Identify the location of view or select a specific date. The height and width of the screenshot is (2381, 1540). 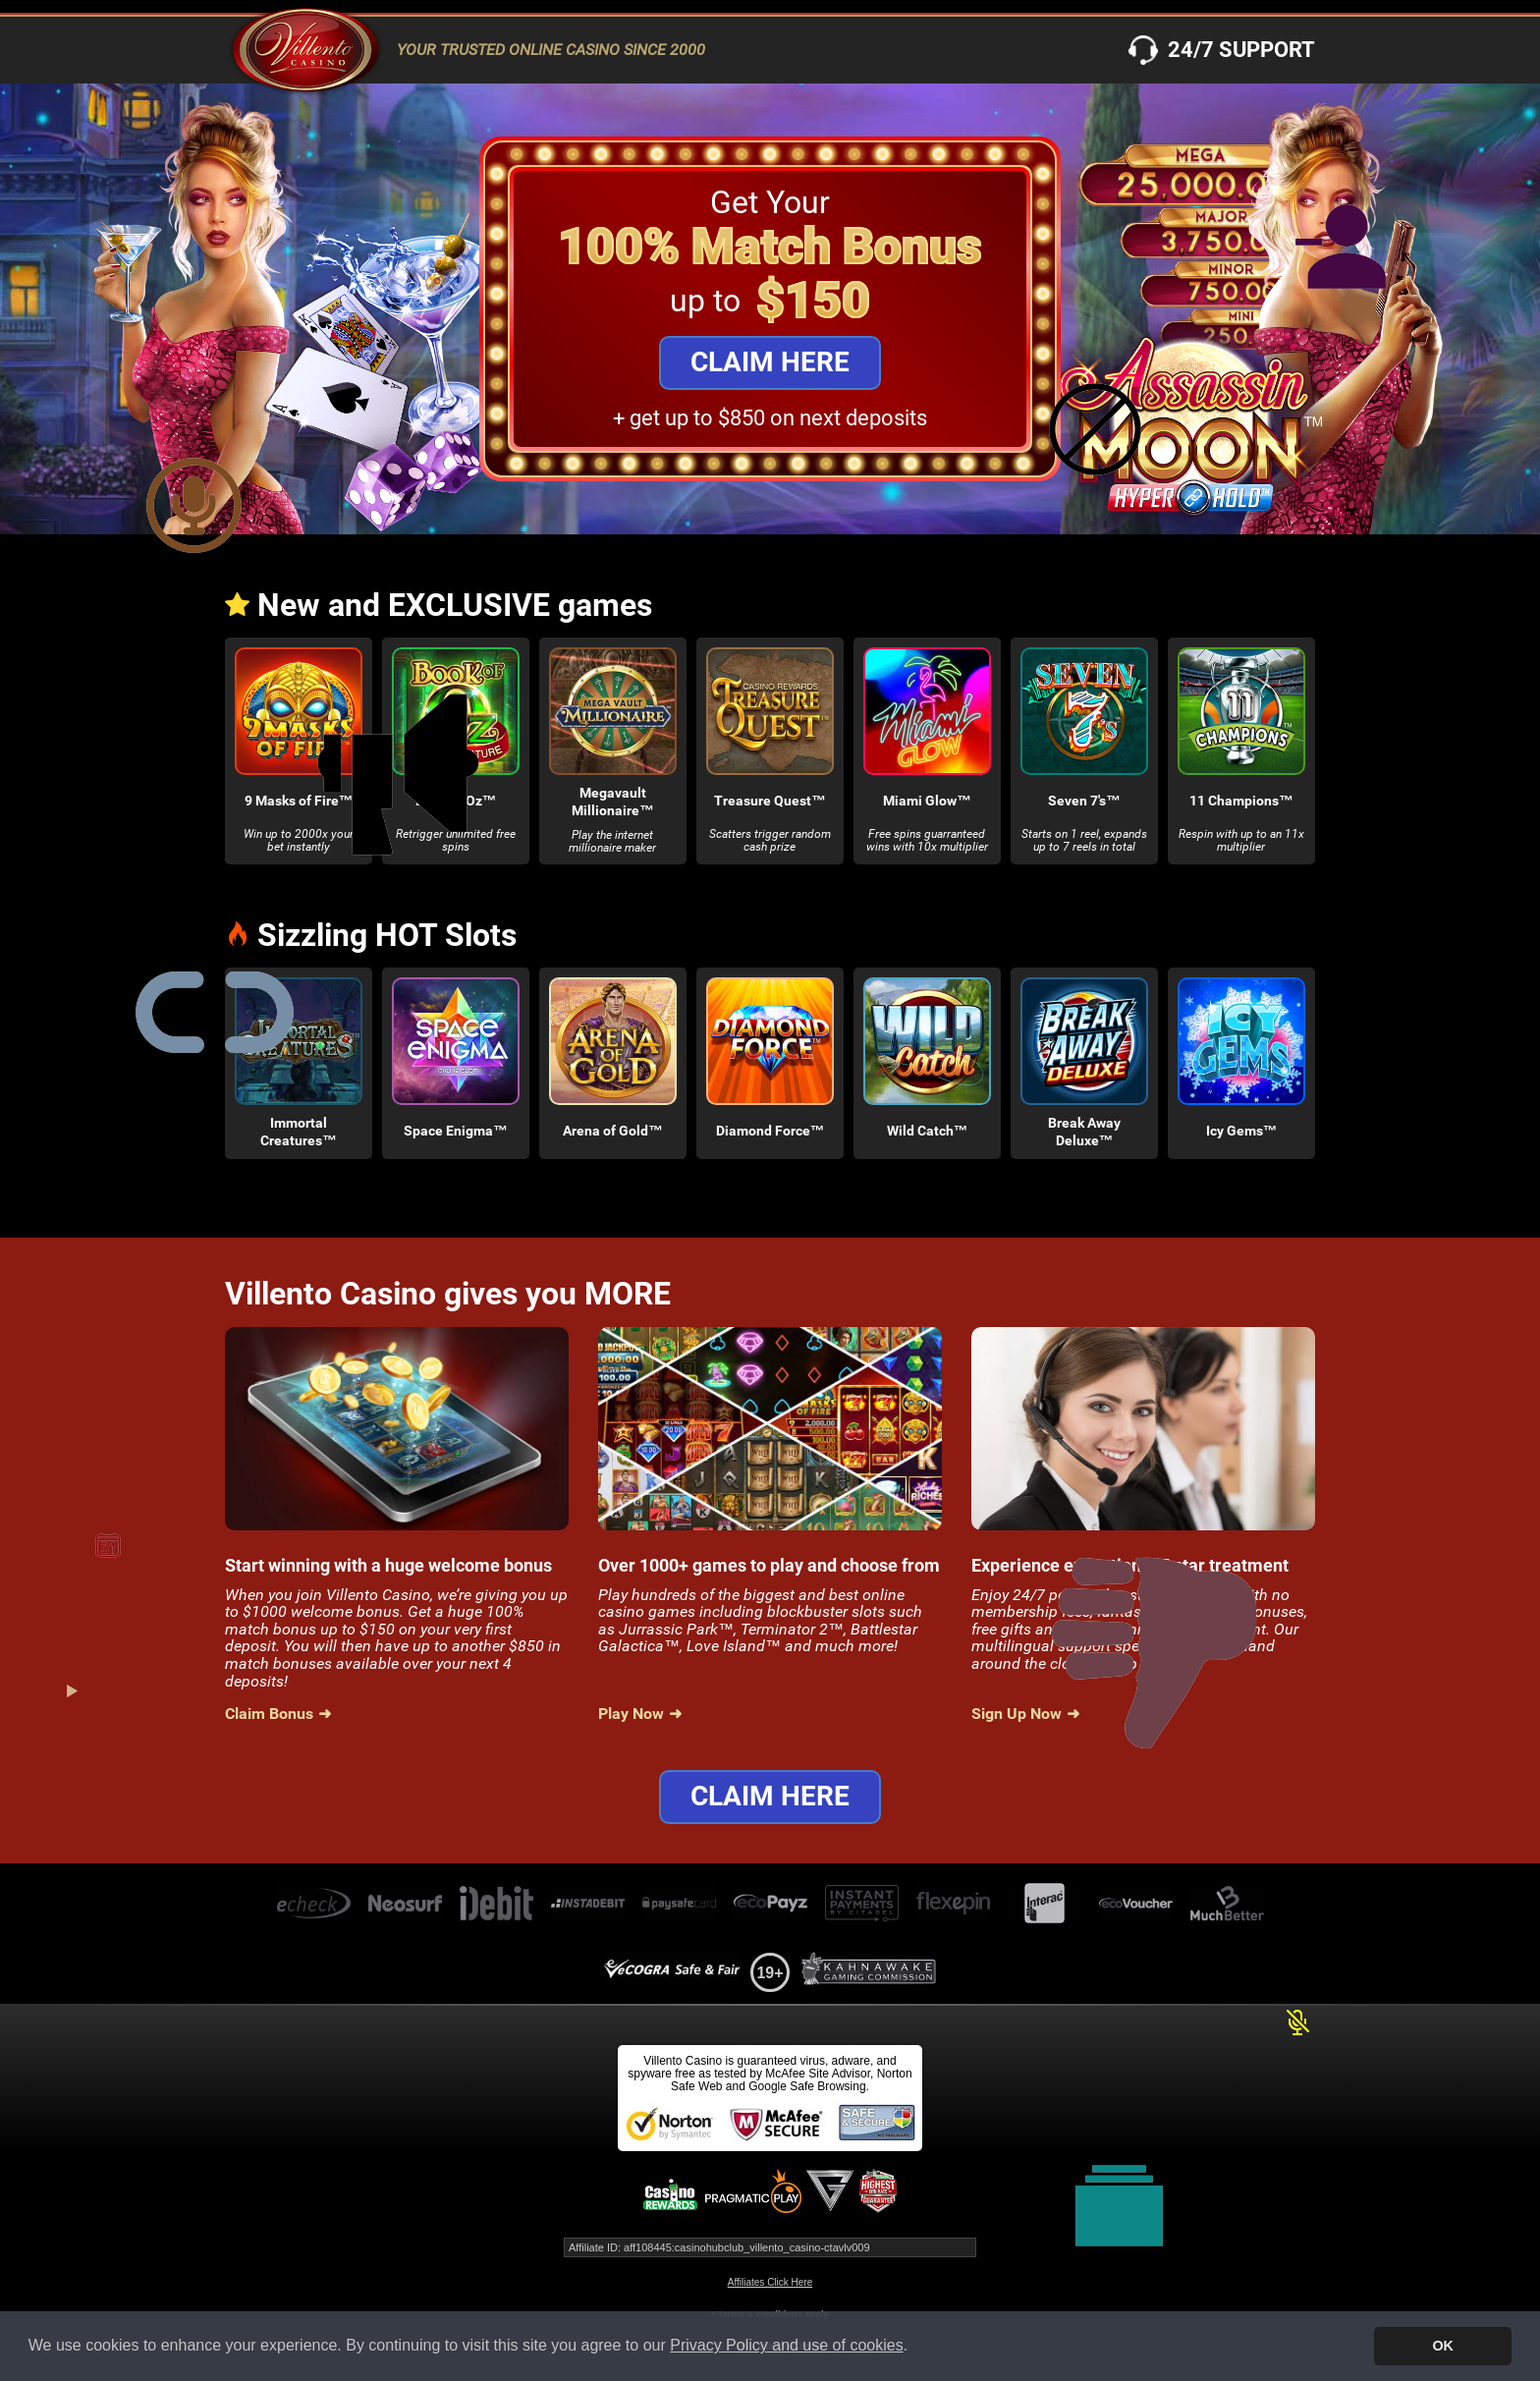
(108, 1545).